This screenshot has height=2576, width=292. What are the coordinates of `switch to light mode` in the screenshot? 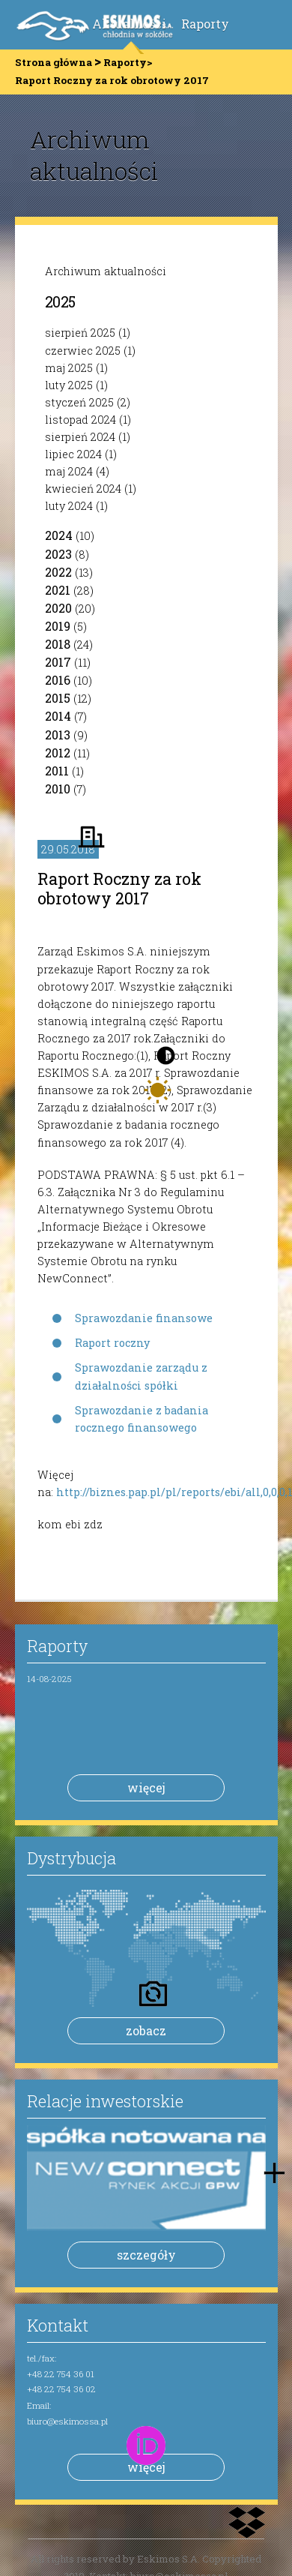 It's located at (157, 1090).